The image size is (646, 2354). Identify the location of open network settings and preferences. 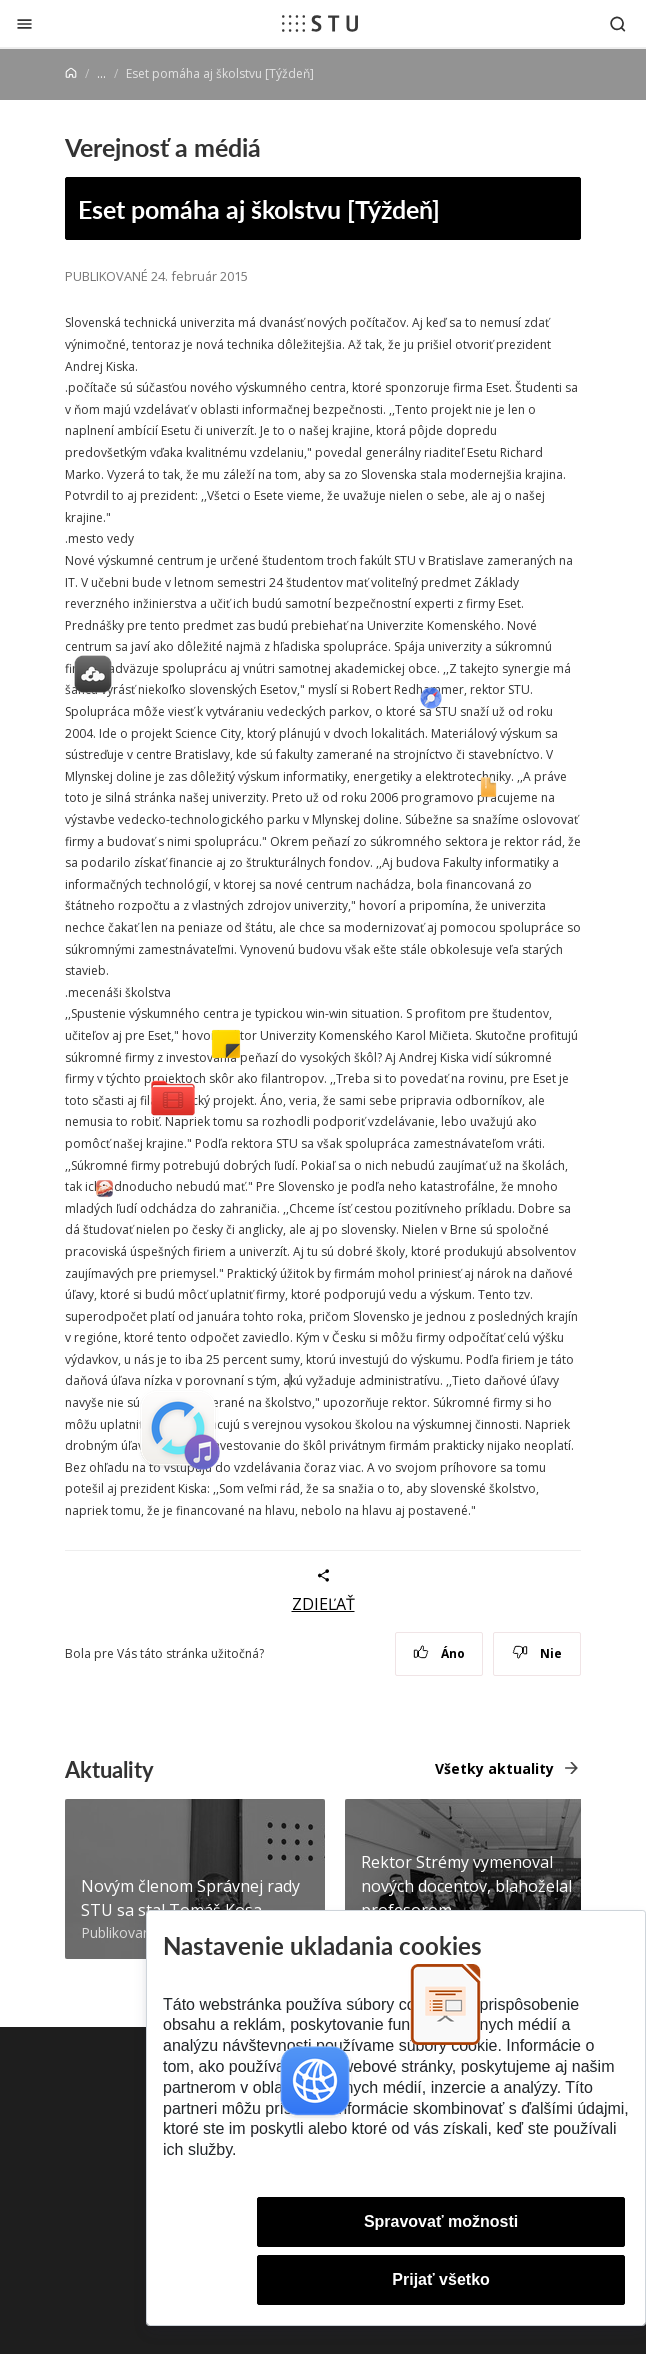
(315, 2082).